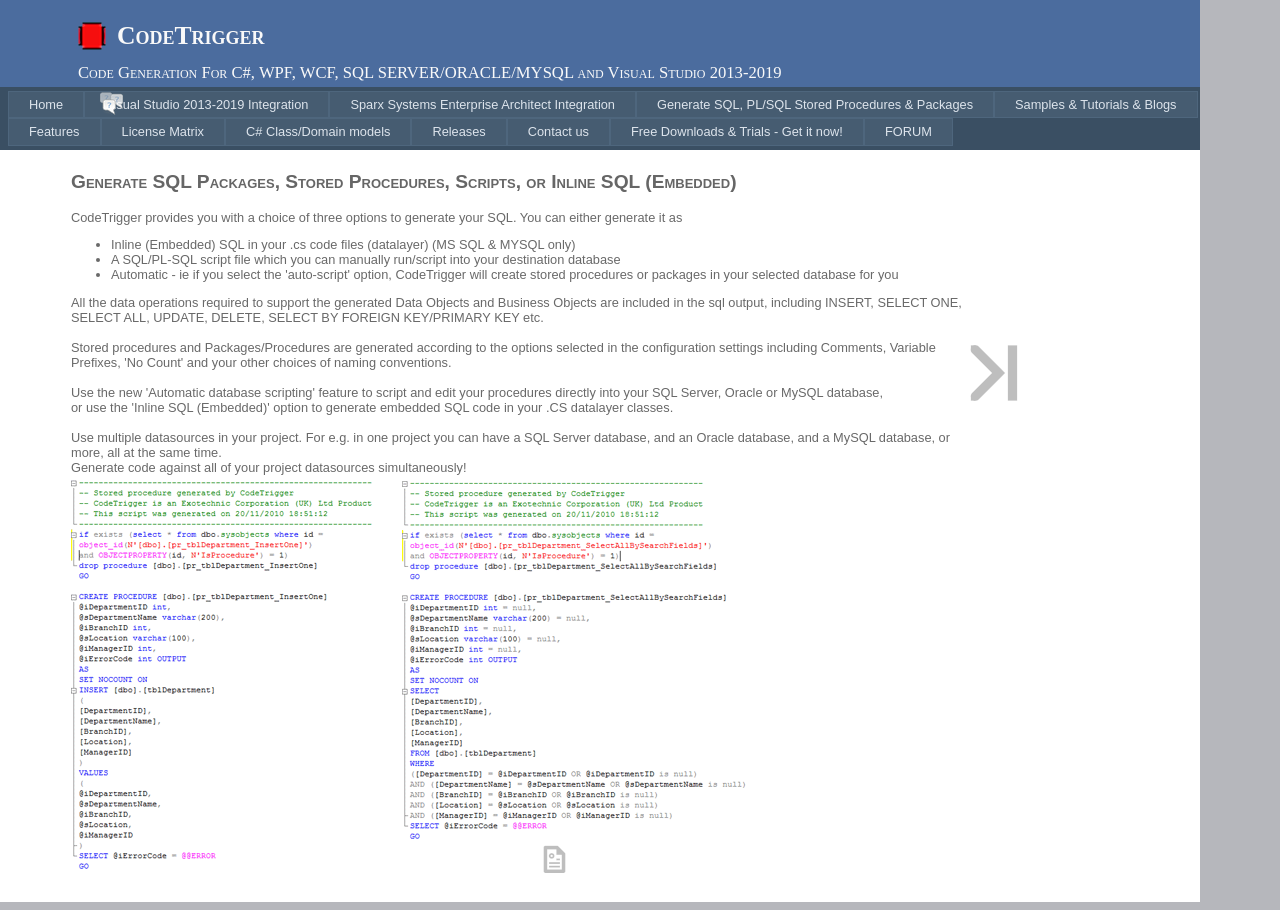 This screenshot has height=910, width=1280. I want to click on skip to the end of a list or playlist, so click(994, 373).